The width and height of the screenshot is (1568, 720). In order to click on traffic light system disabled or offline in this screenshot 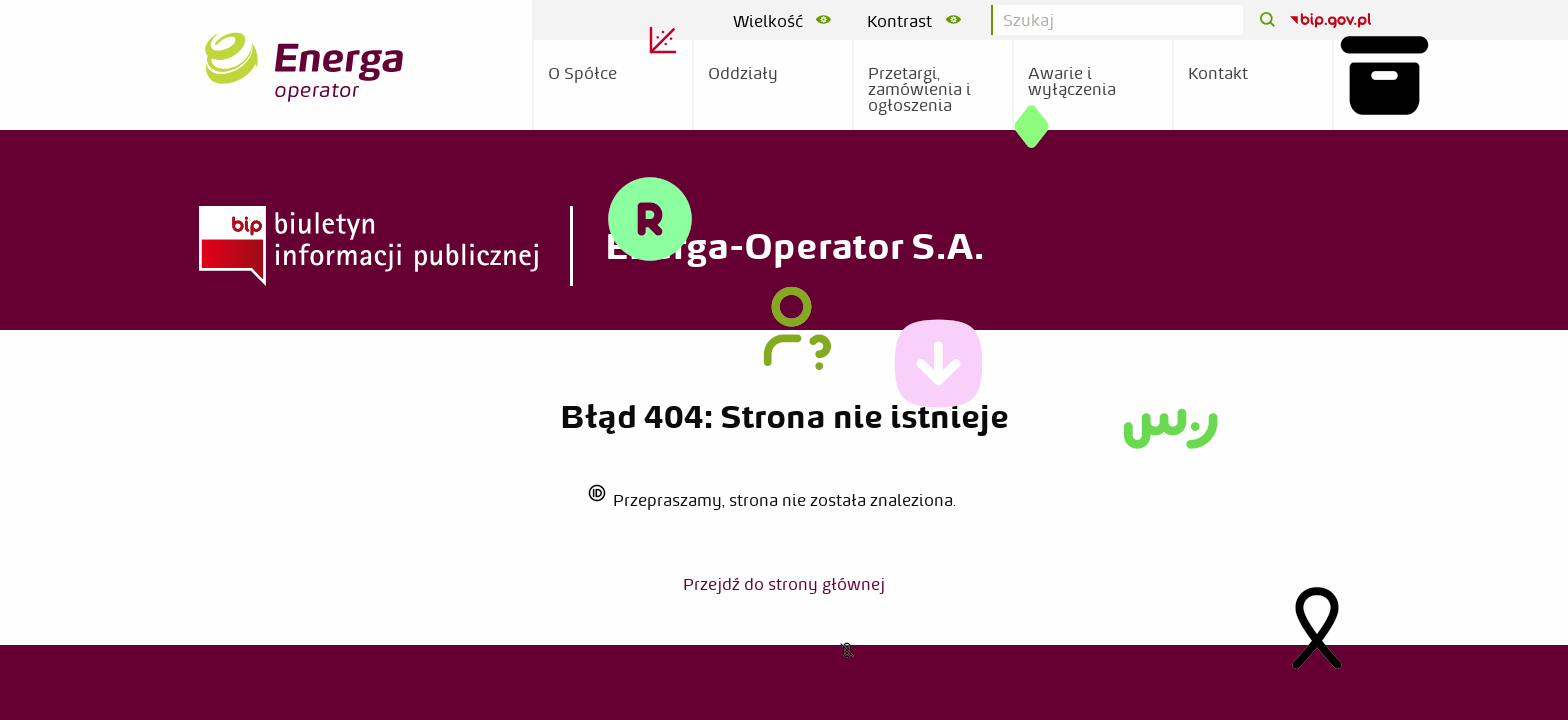, I will do `click(847, 650)`.